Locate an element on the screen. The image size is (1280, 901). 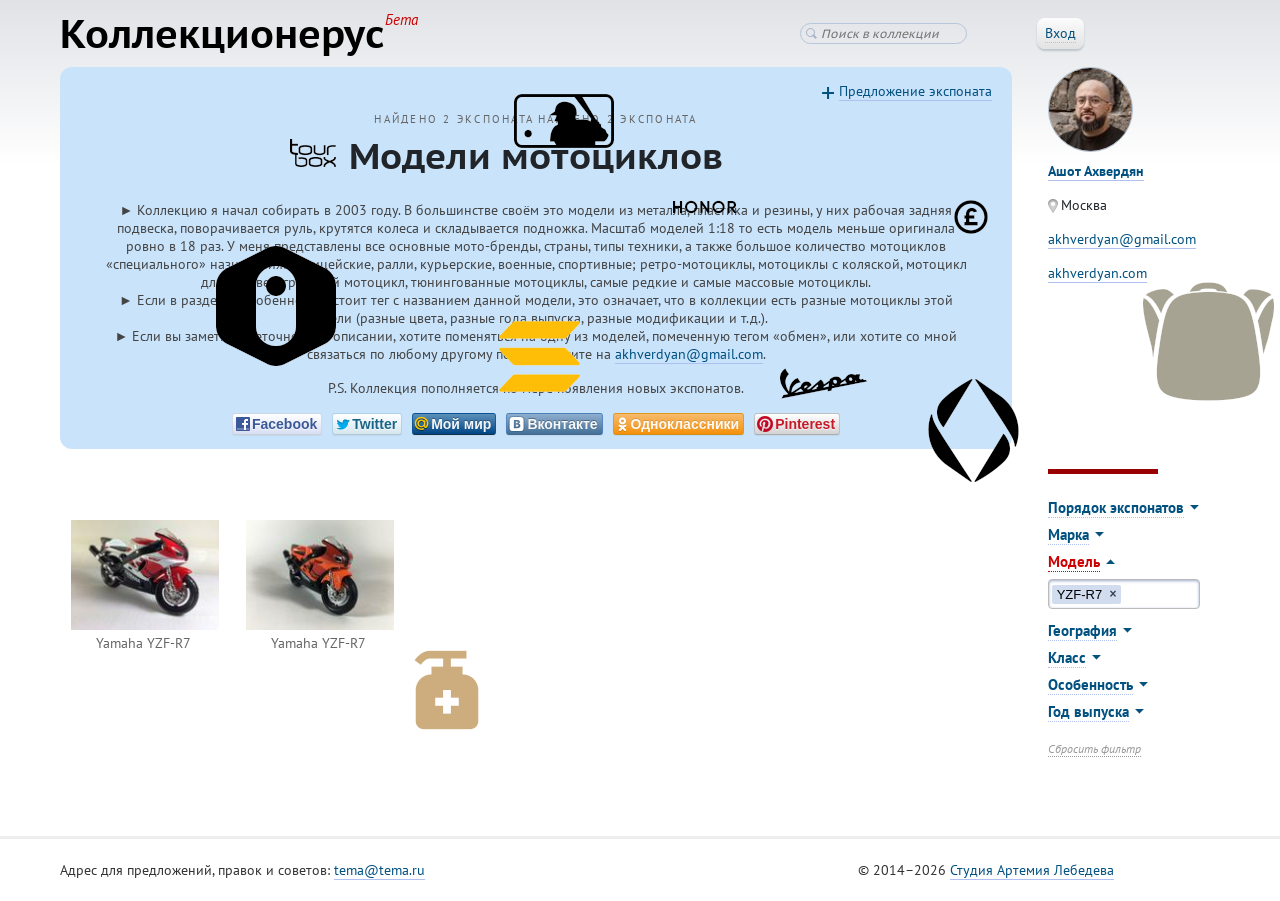
honor brand logo is located at coordinates (705, 207).